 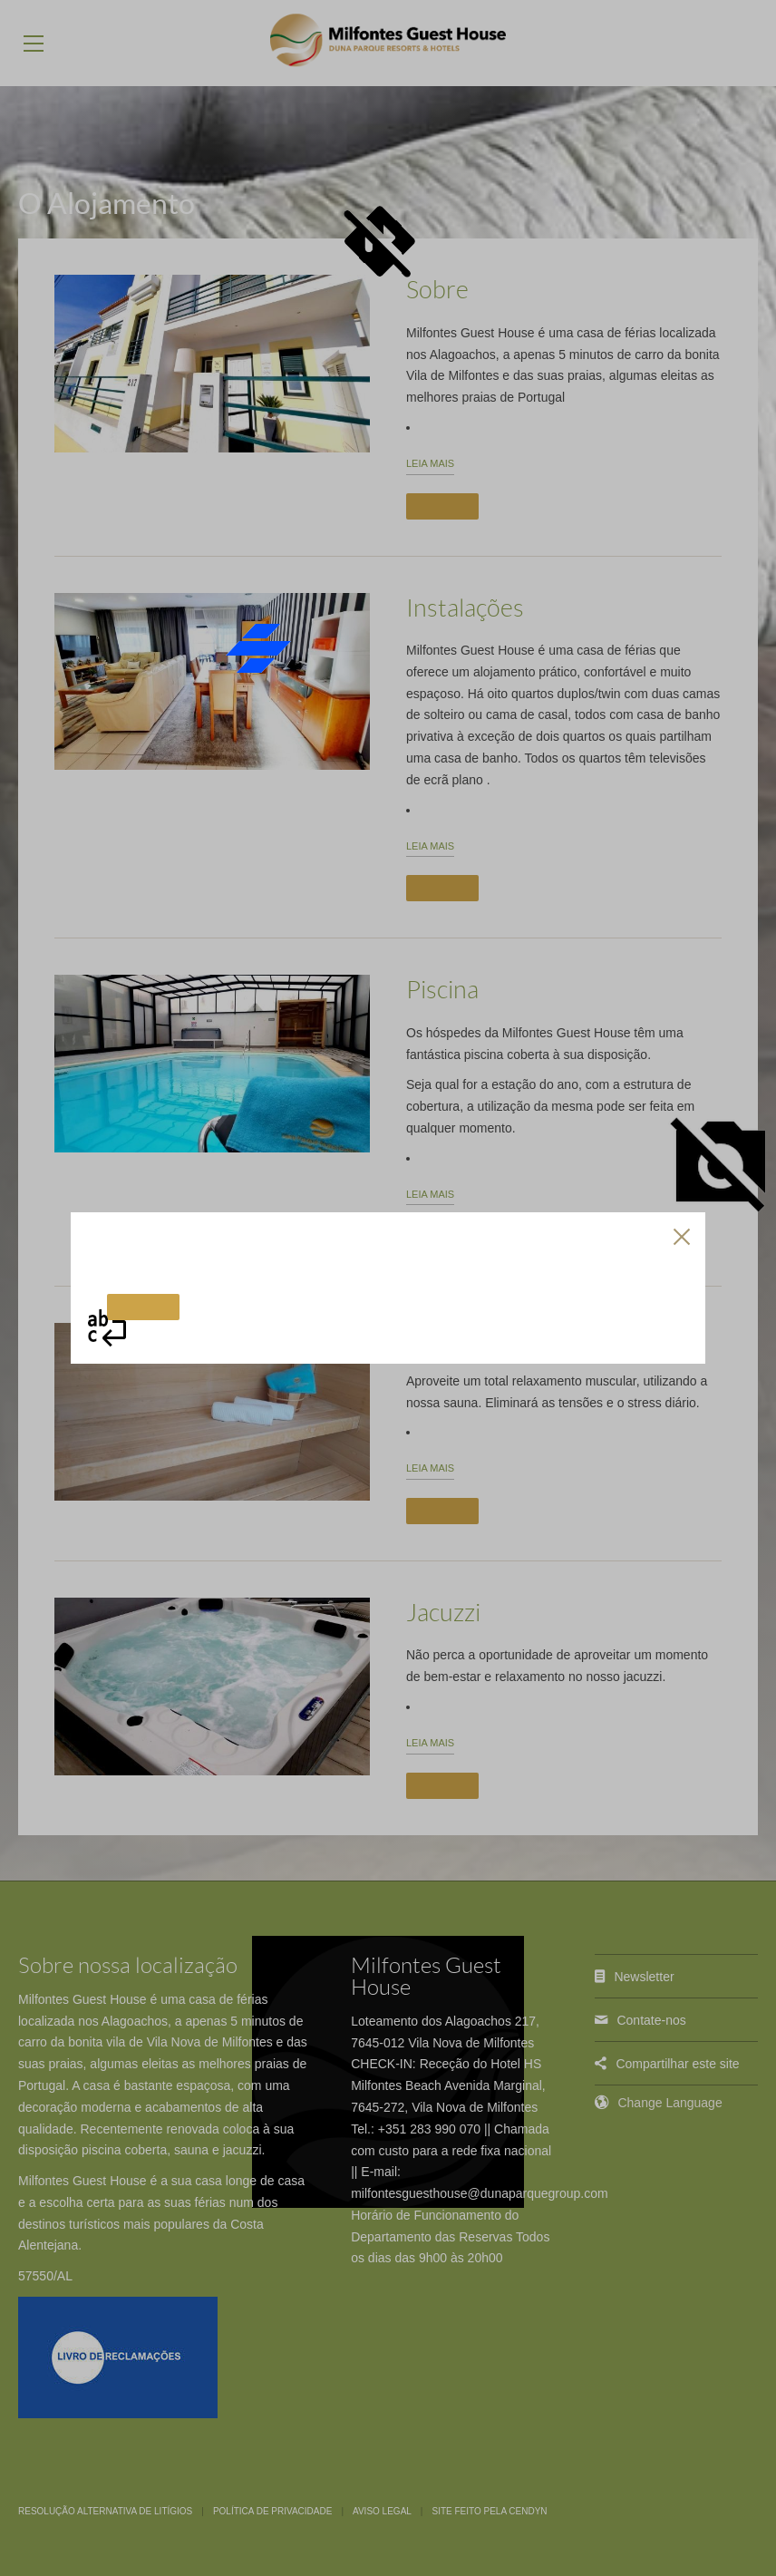 I want to click on toggle word wrap in the editor, so click(x=107, y=1328).